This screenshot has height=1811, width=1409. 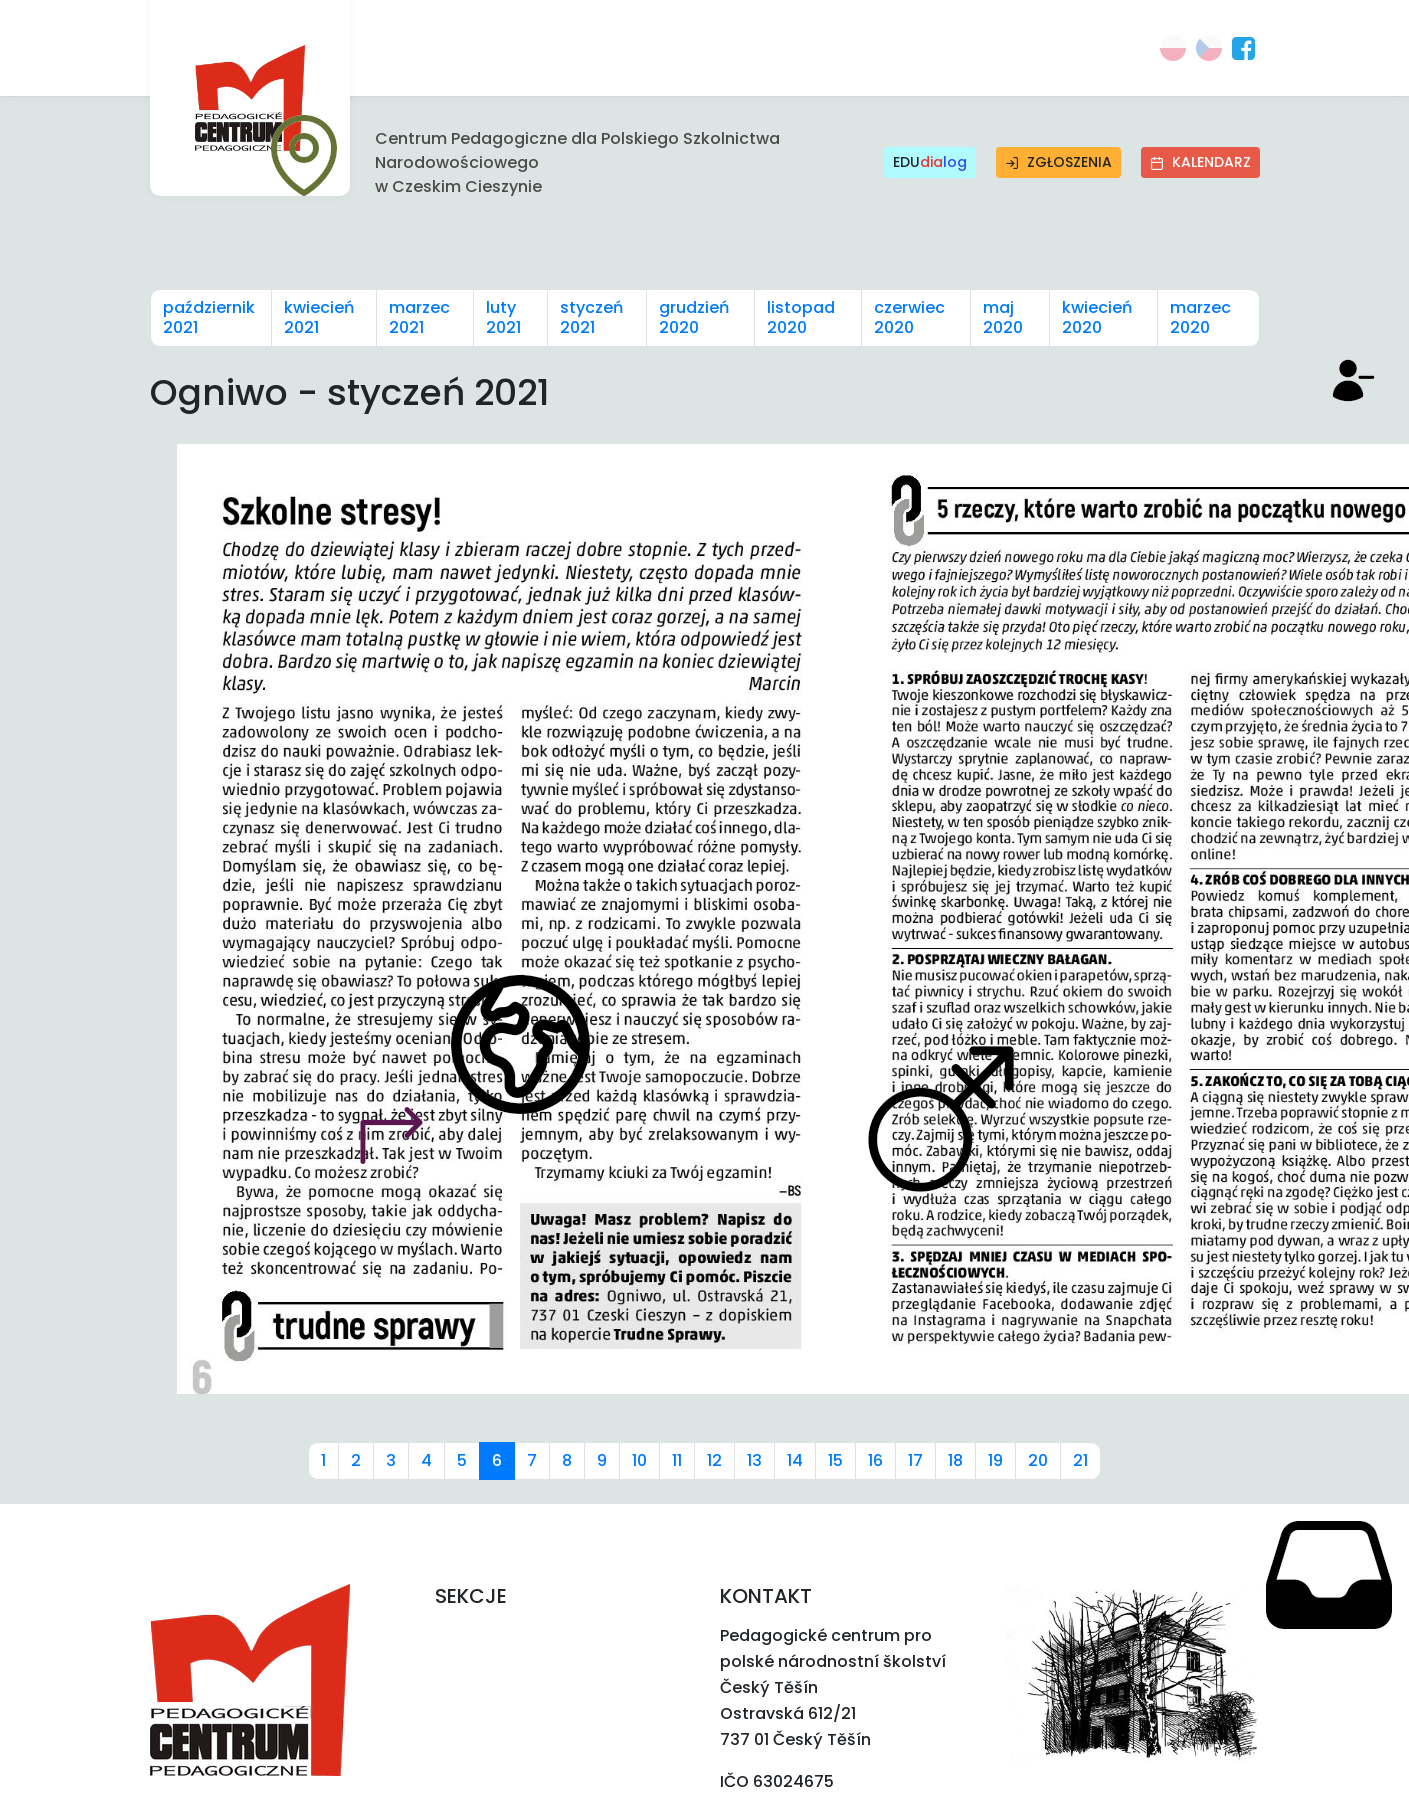 I want to click on view your inbox messages, so click(x=1329, y=1575).